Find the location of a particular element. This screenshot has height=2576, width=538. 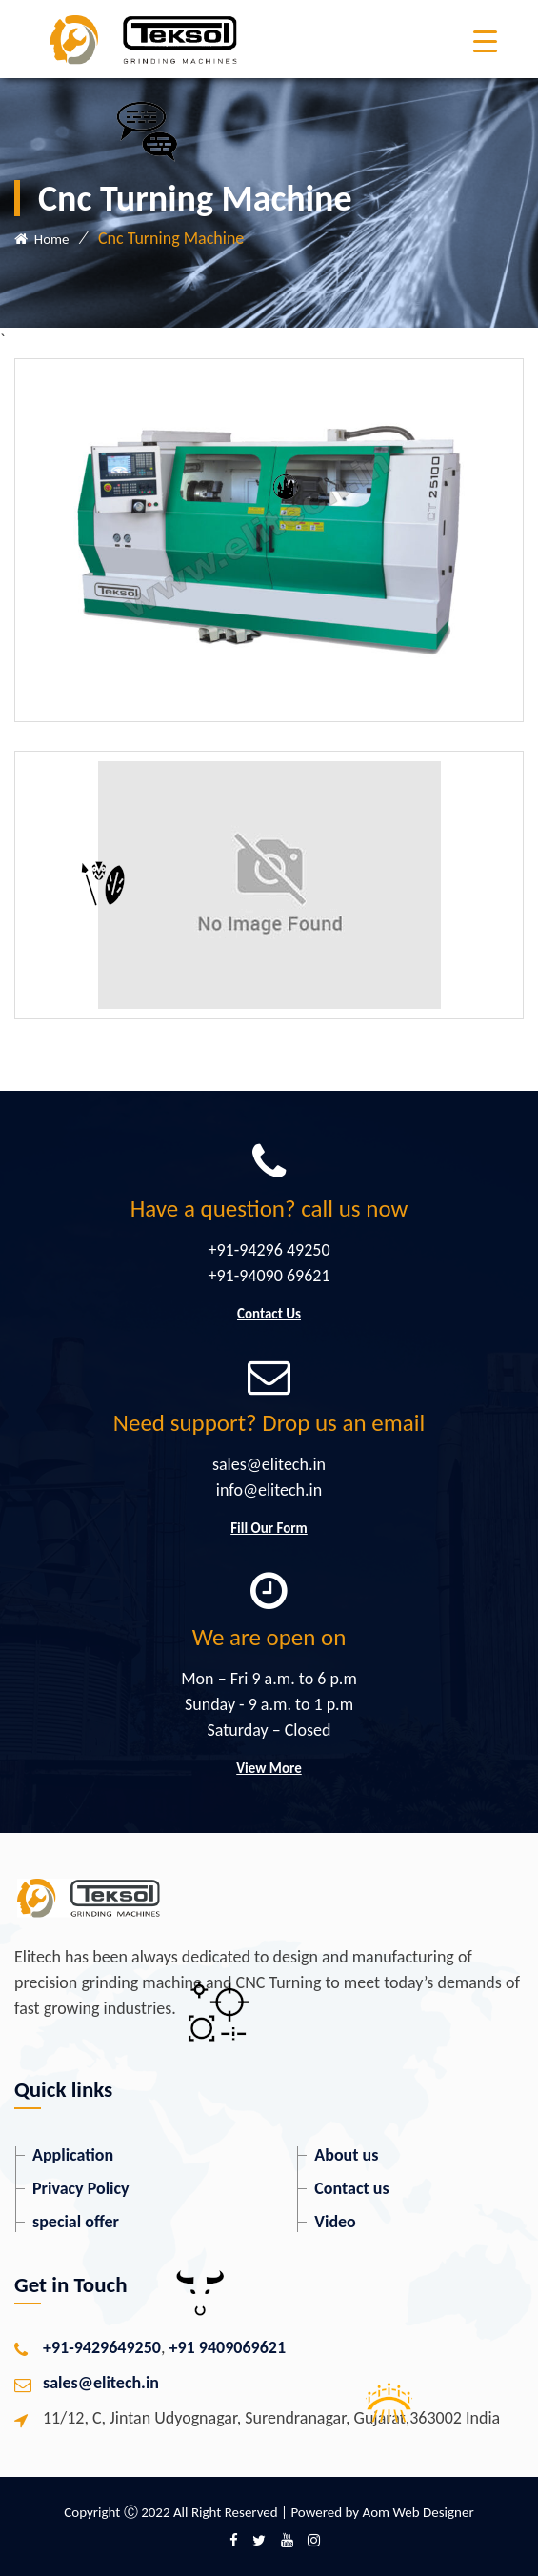

open chat or messaging feature is located at coordinates (147, 131).